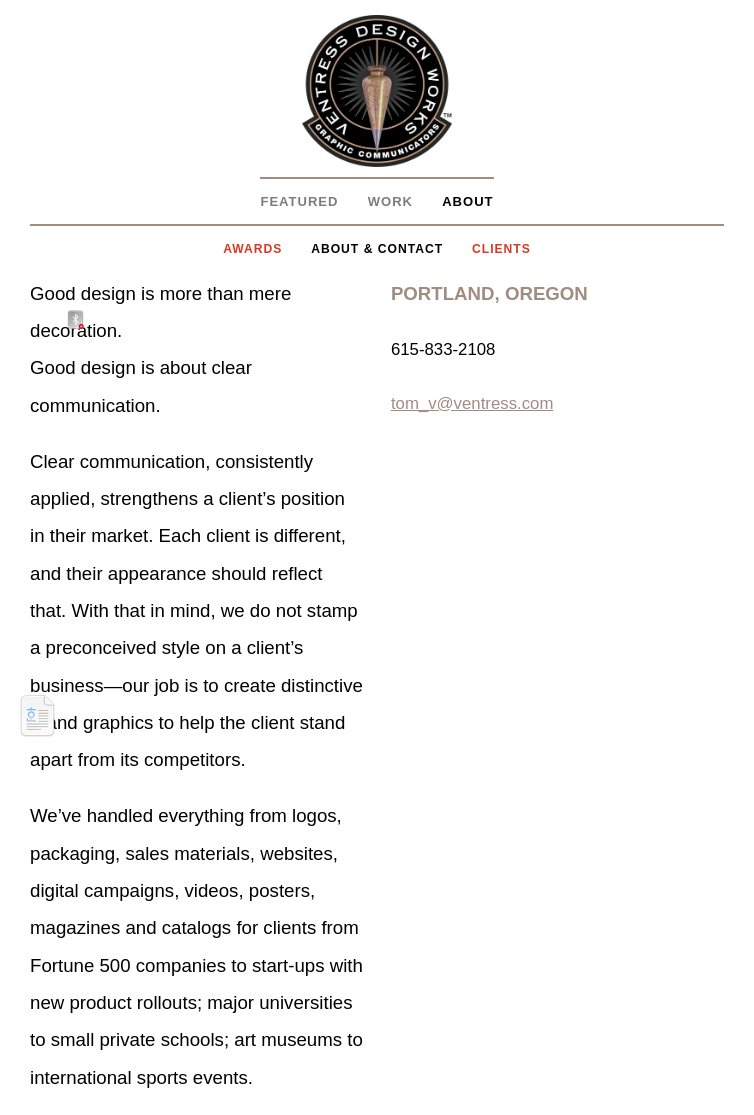 The height and width of the screenshot is (1115, 754). I want to click on bluetooth is currently disabled, so click(75, 319).